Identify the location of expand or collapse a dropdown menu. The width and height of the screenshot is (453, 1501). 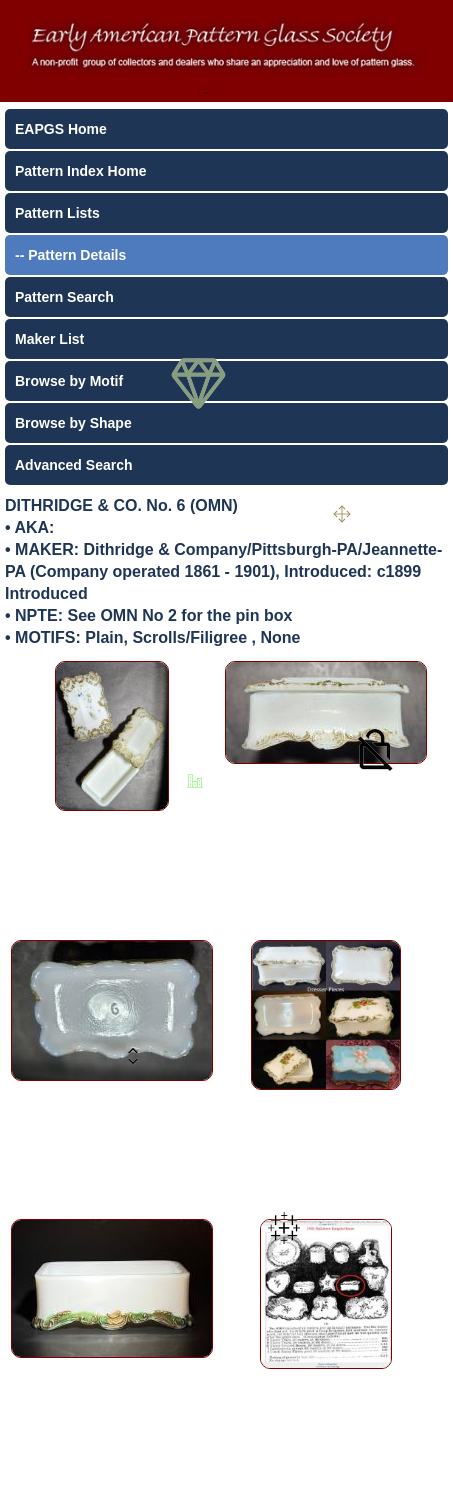
(133, 1056).